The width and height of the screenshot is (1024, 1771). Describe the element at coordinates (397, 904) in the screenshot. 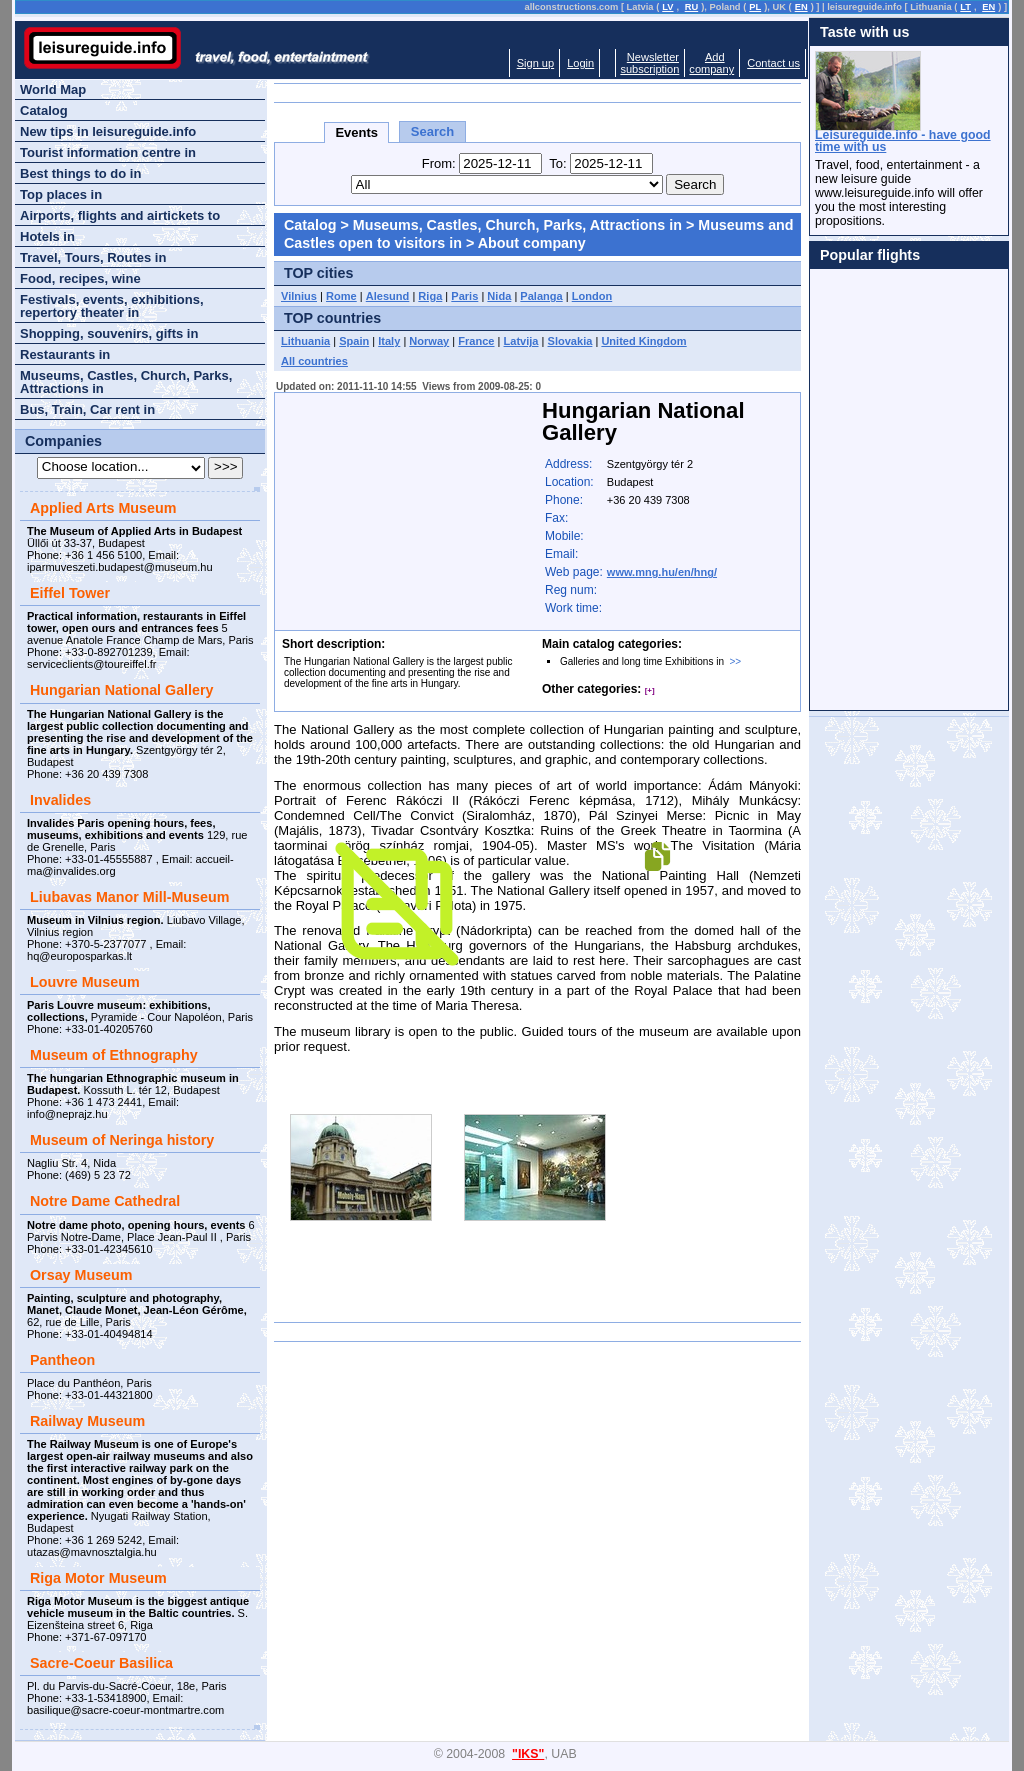

I see `disable news feed notifications` at that location.